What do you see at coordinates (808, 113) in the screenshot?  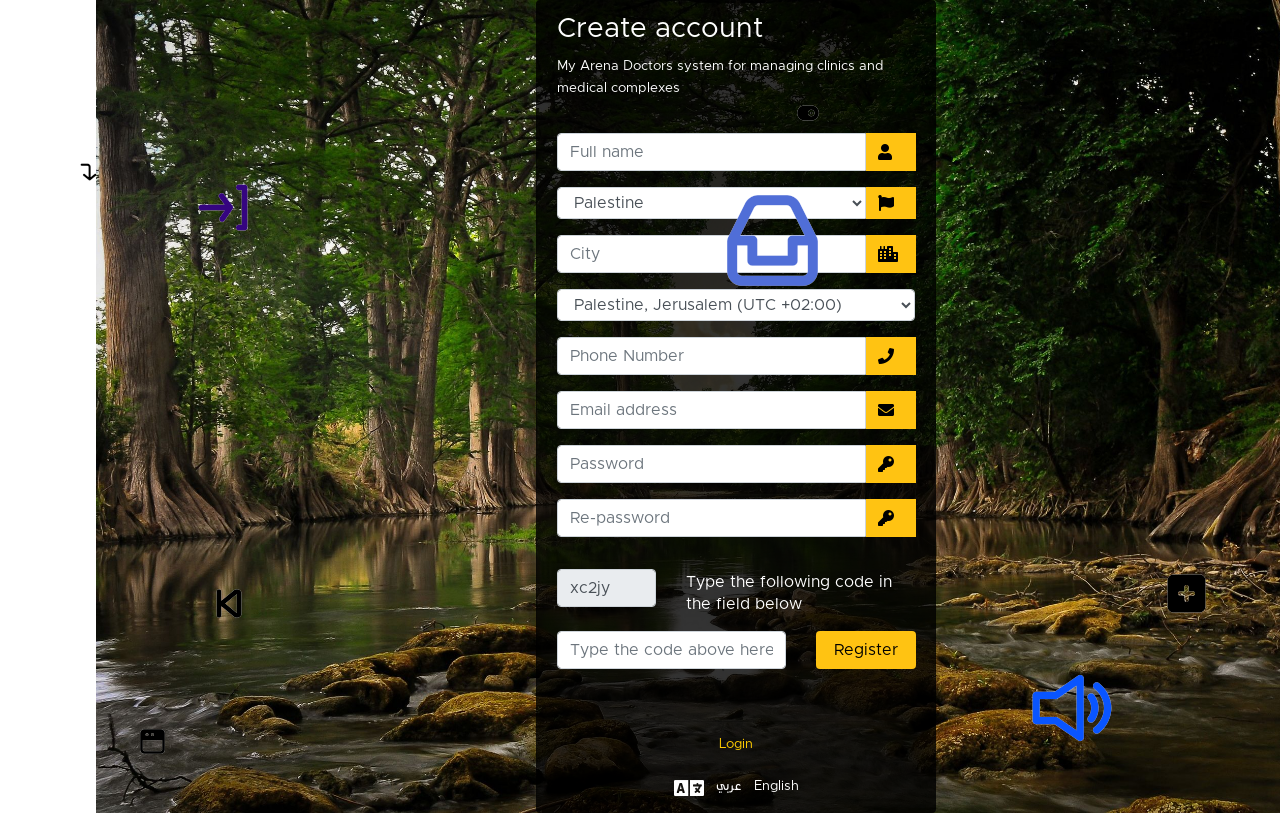 I see `toggle switch in the on/enabled position` at bounding box center [808, 113].